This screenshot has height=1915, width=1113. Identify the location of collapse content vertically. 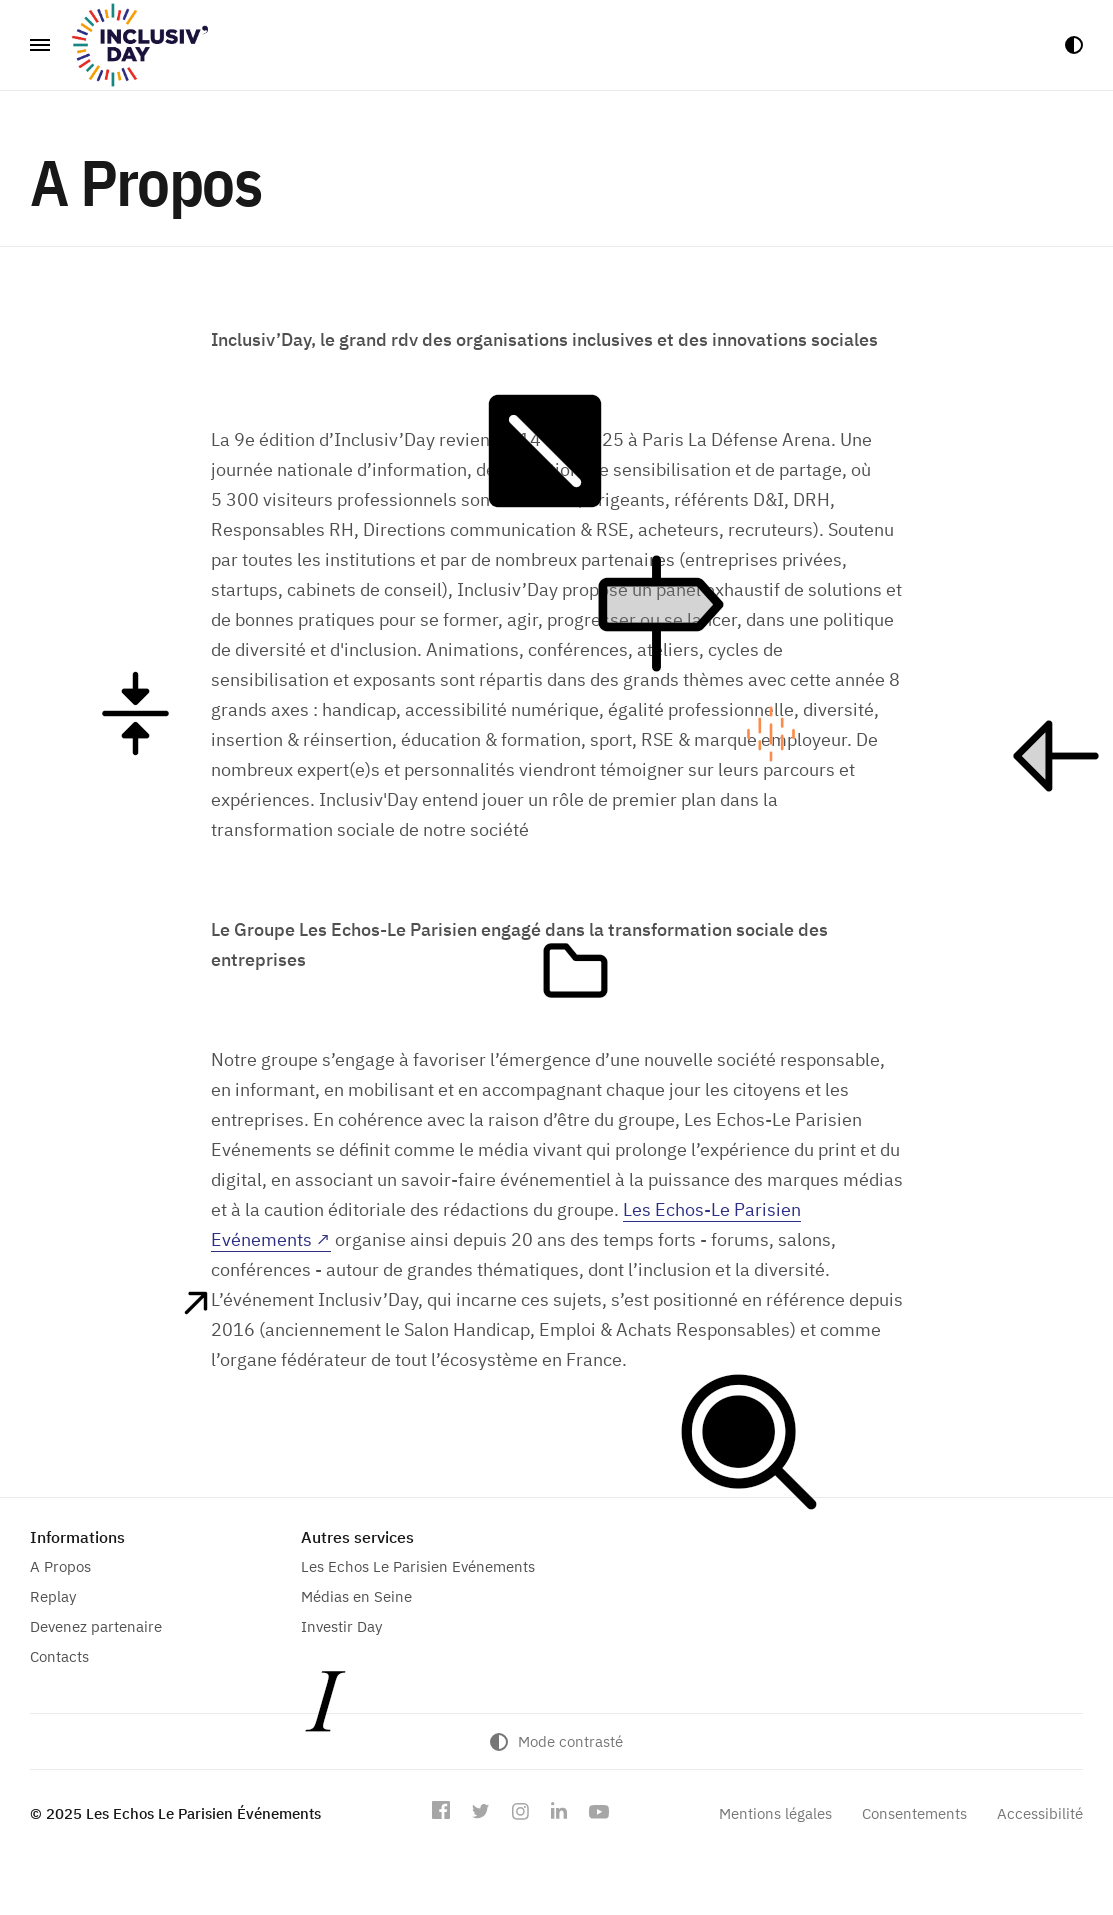
(135, 713).